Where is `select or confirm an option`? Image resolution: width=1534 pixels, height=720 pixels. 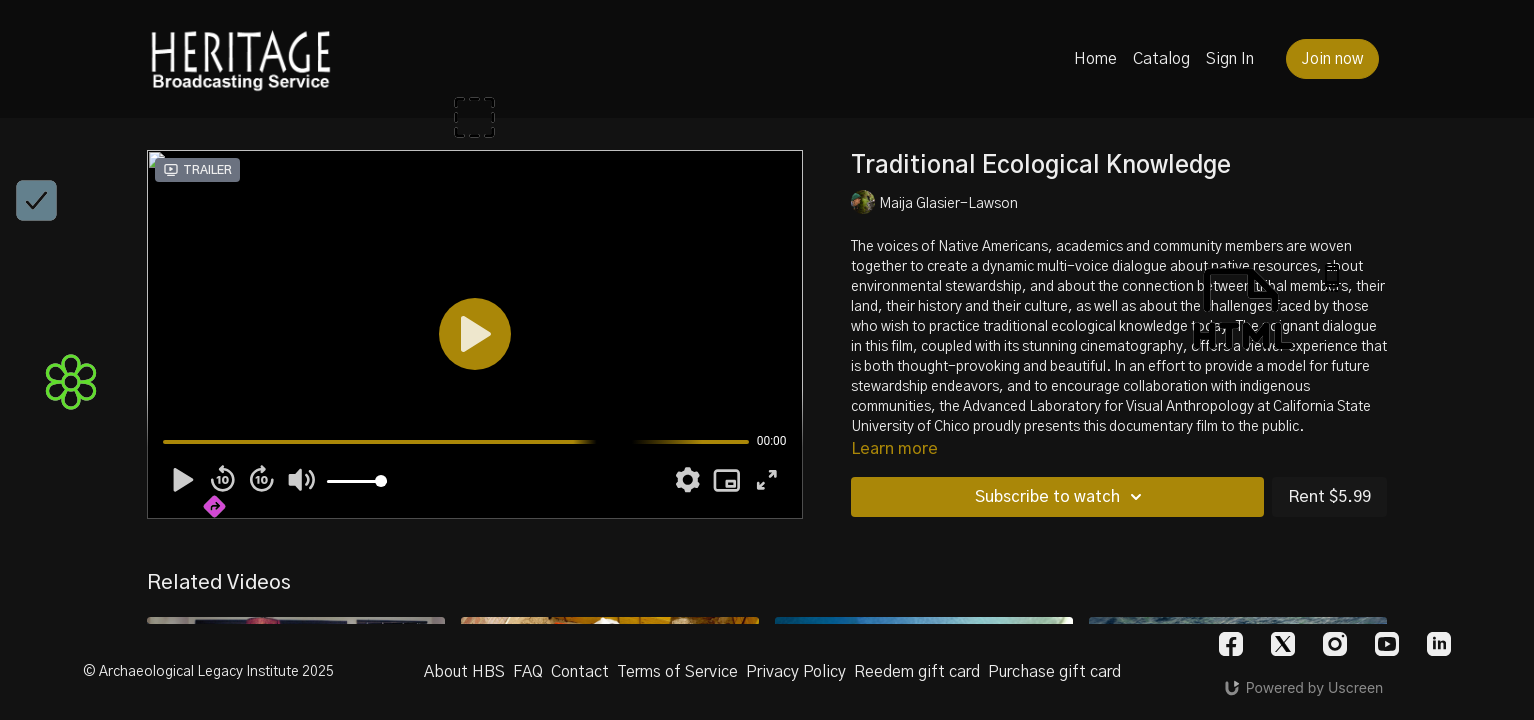
select or confirm an option is located at coordinates (36, 200).